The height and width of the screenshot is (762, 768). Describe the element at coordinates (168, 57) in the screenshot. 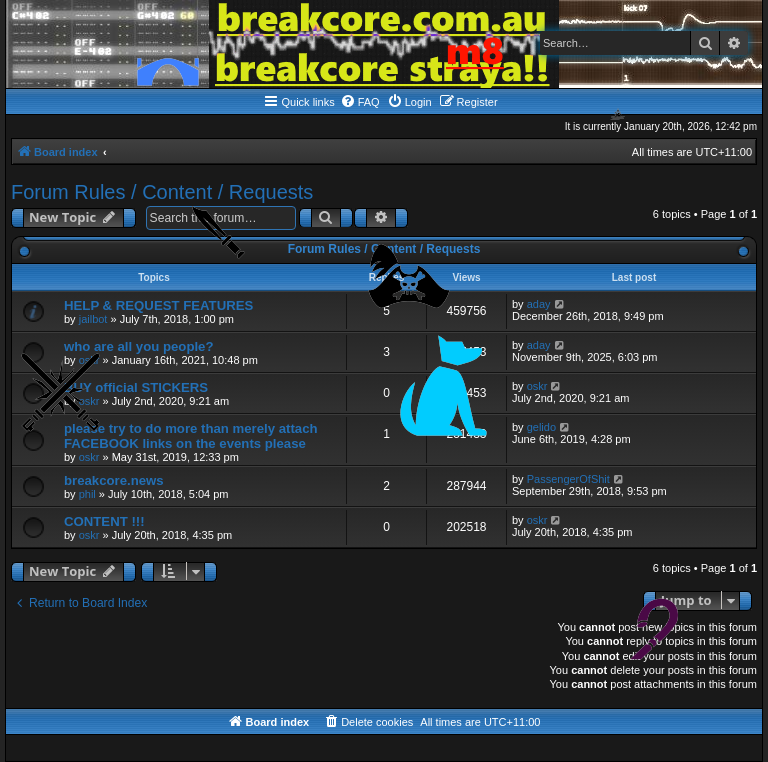

I see `build or place a bridge structure` at that location.